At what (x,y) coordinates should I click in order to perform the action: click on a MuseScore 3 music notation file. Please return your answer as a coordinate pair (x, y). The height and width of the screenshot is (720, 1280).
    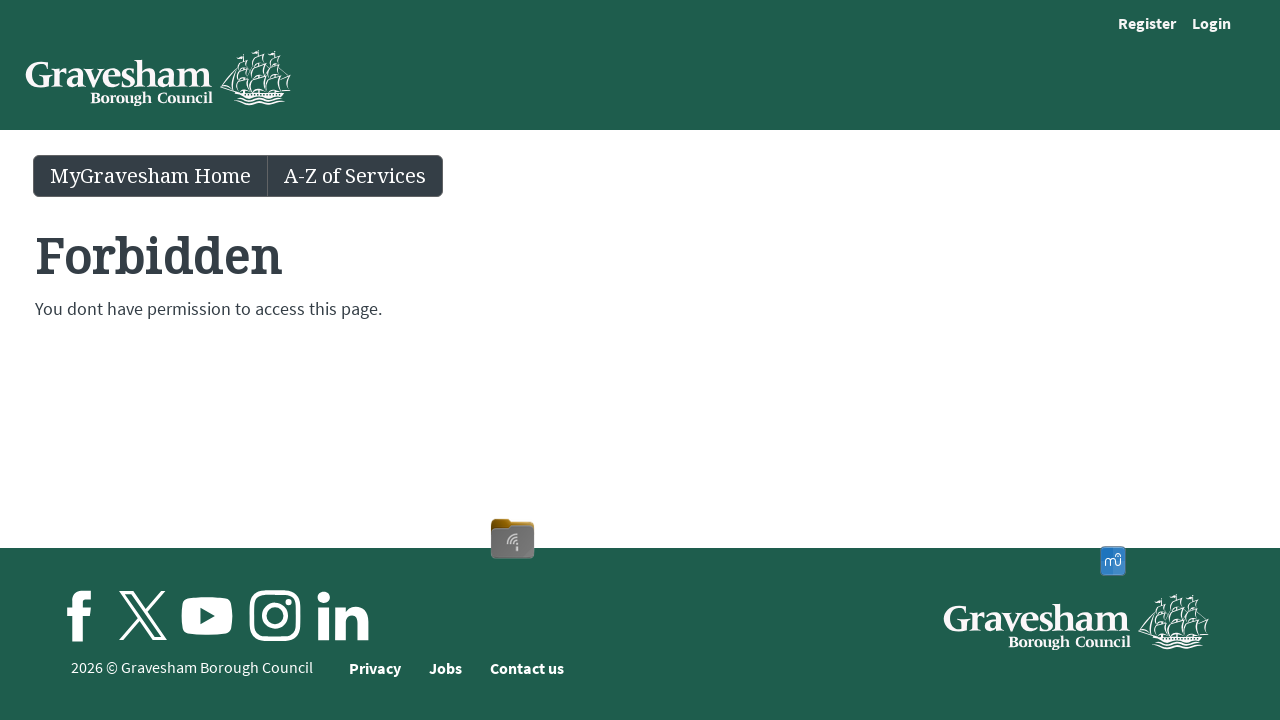
    Looking at the image, I should click on (1113, 561).